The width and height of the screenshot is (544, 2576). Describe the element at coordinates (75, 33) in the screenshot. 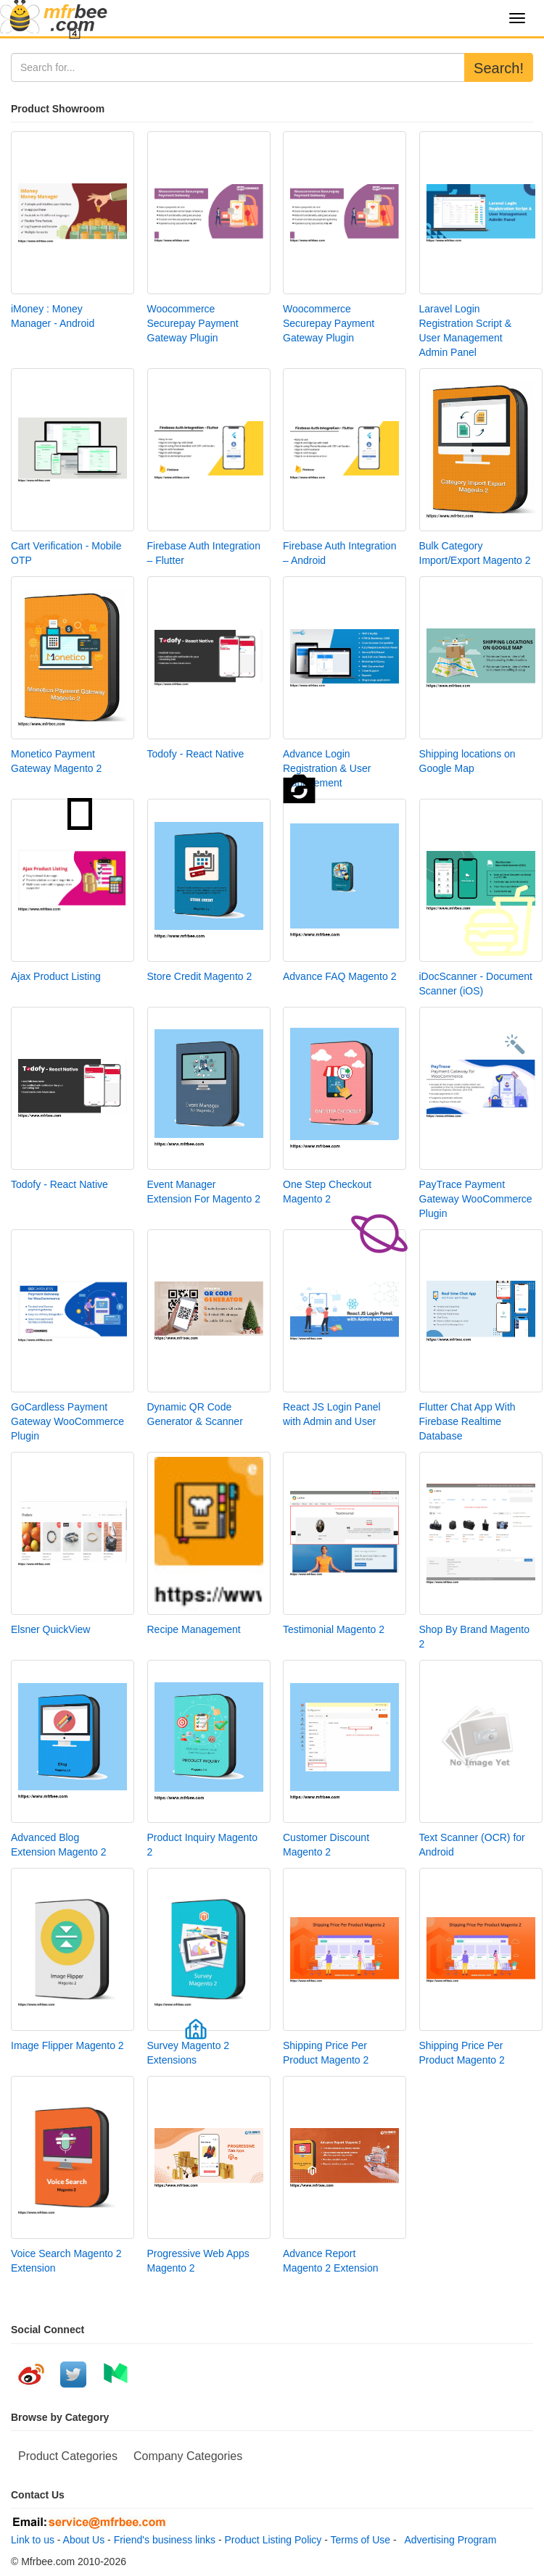

I see `select or input the number four` at that location.